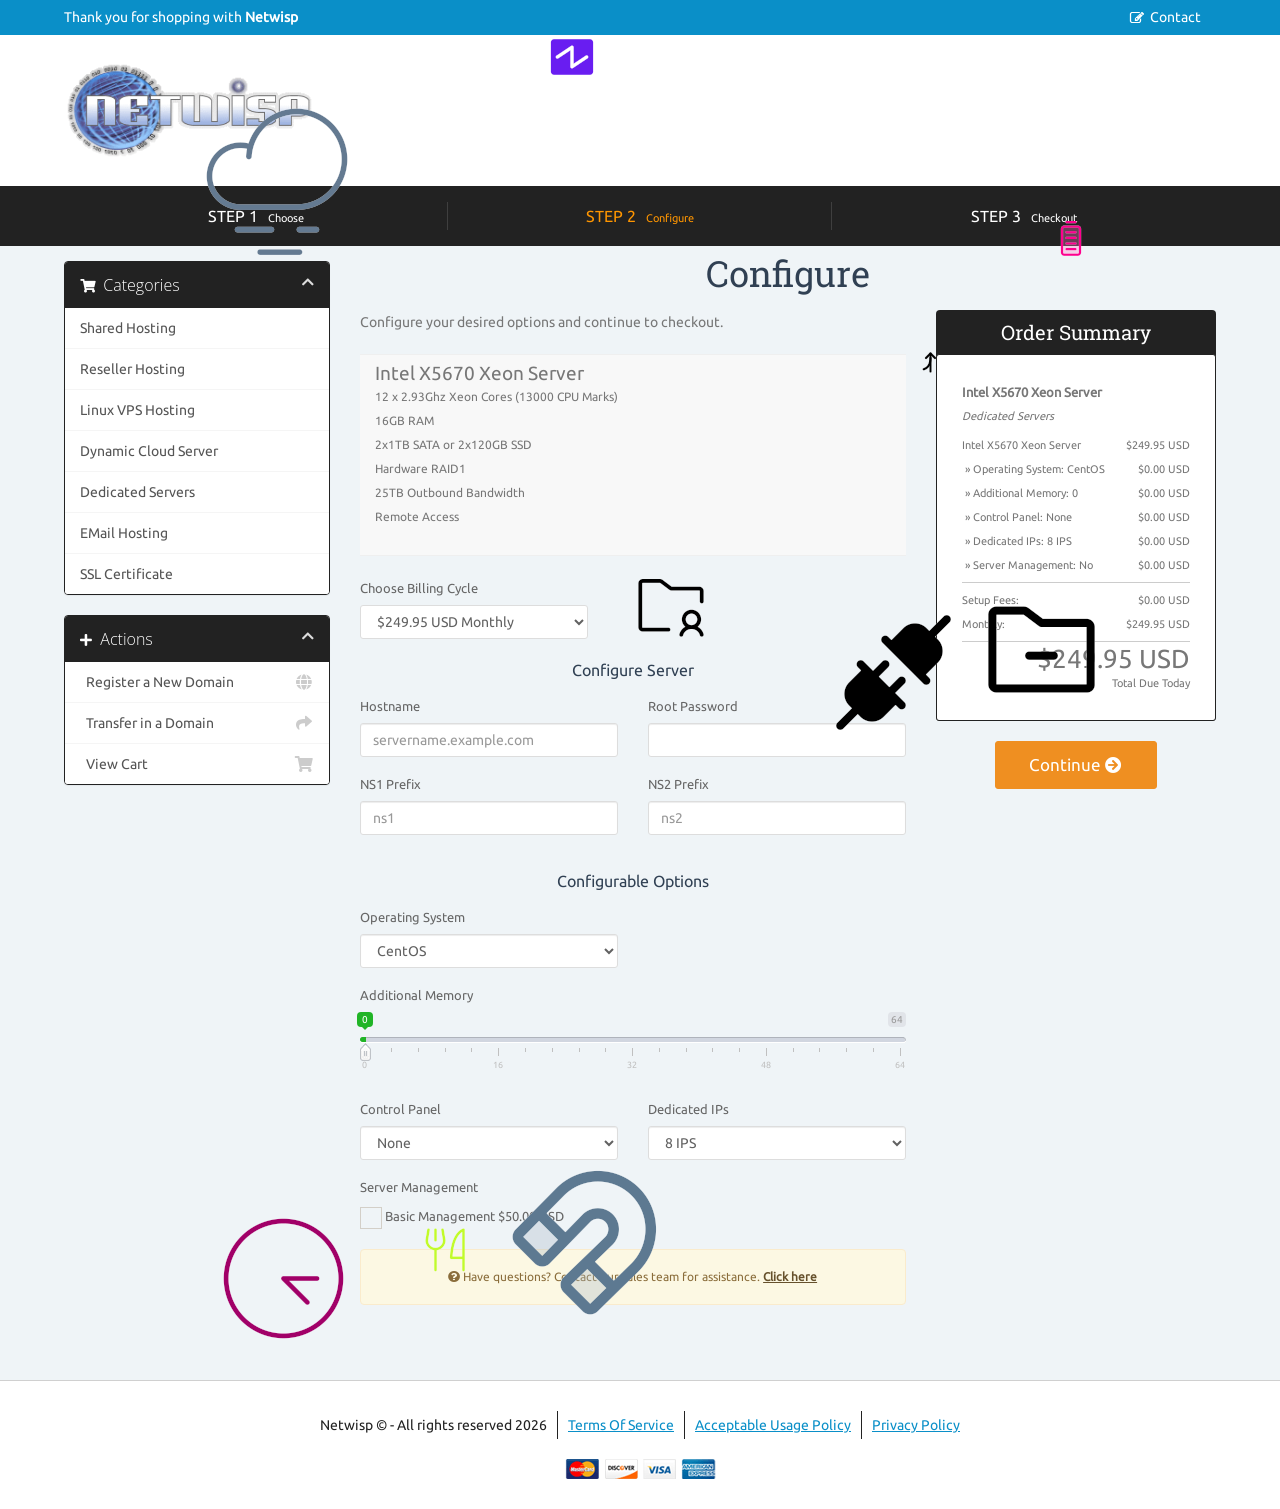 The image size is (1280, 1509). What do you see at coordinates (446, 1249) in the screenshot?
I see `access food and dining options` at bounding box center [446, 1249].